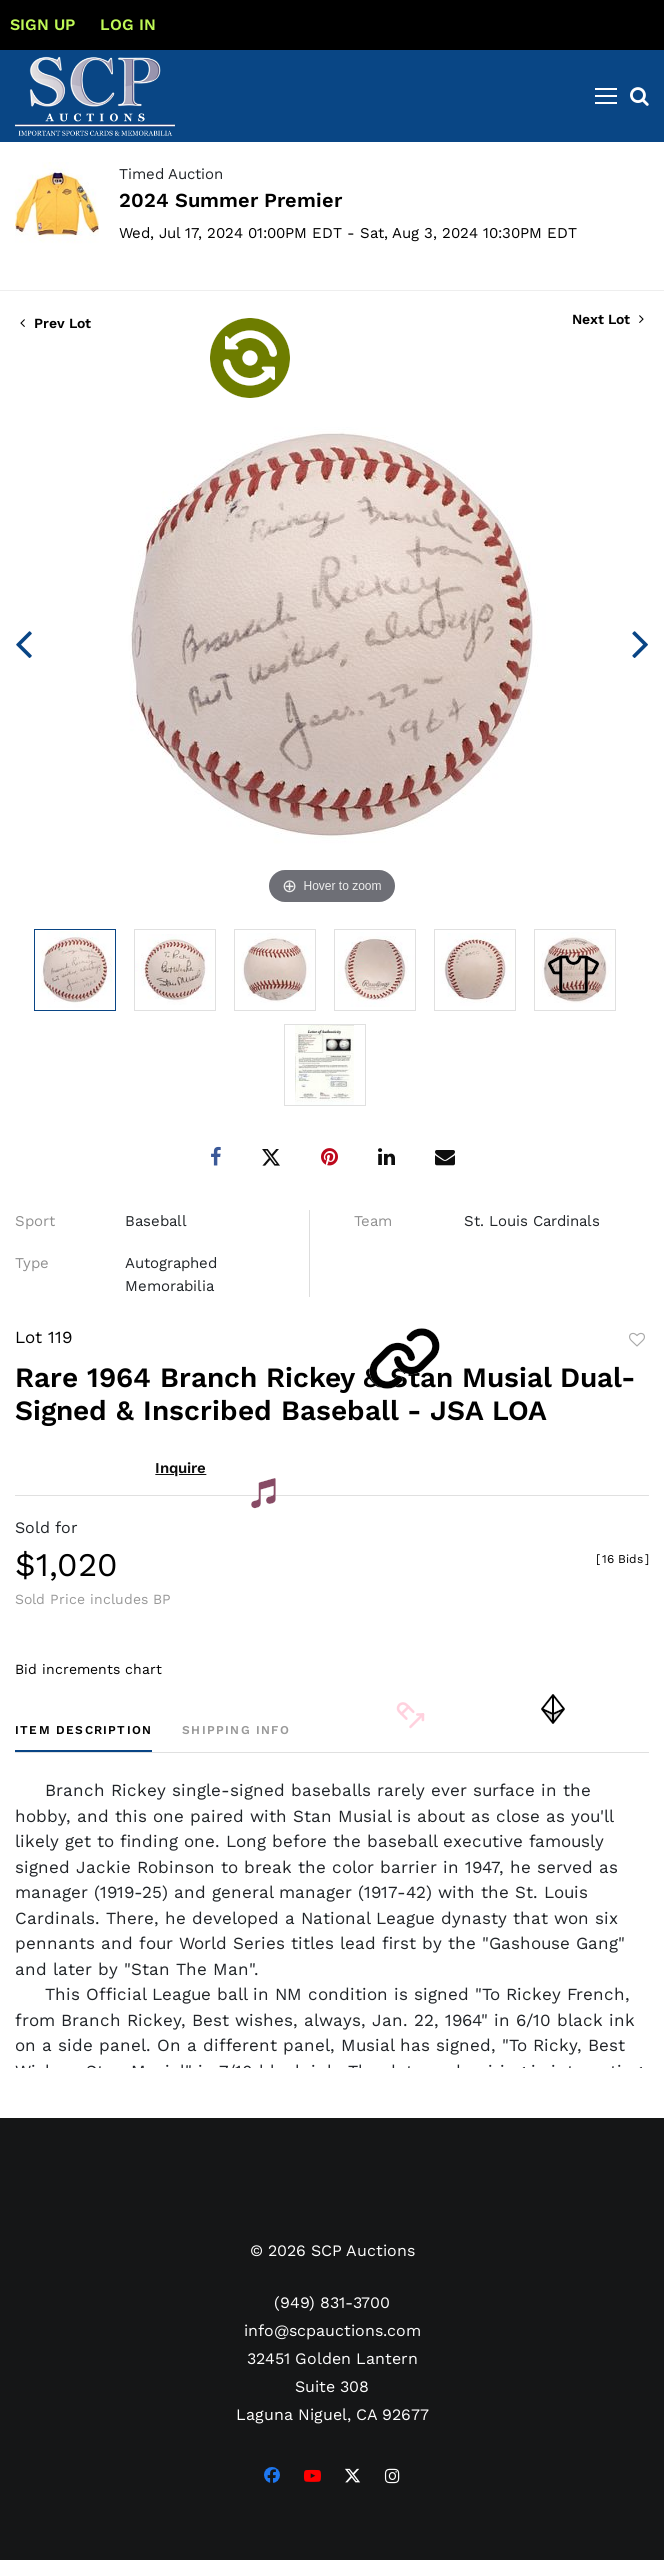 The width and height of the screenshot is (664, 2560). Describe the element at coordinates (410, 1714) in the screenshot. I see `change text orientation or direction` at that location.